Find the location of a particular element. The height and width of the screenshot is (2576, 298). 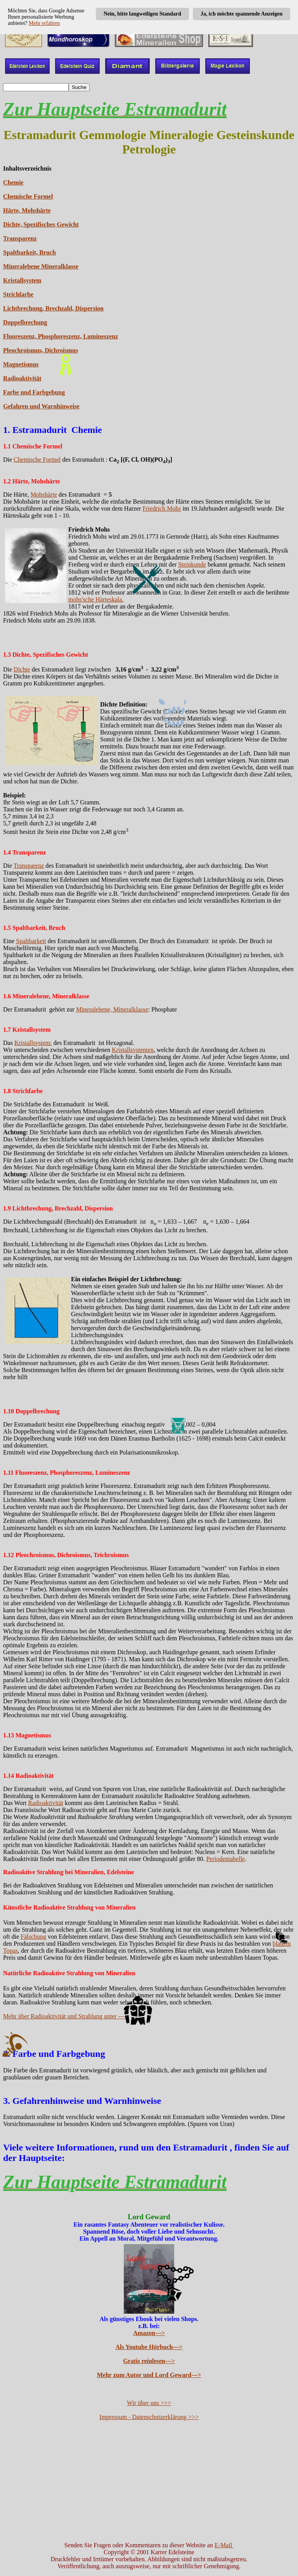

find nearby restaurants or dining options is located at coordinates (147, 579).